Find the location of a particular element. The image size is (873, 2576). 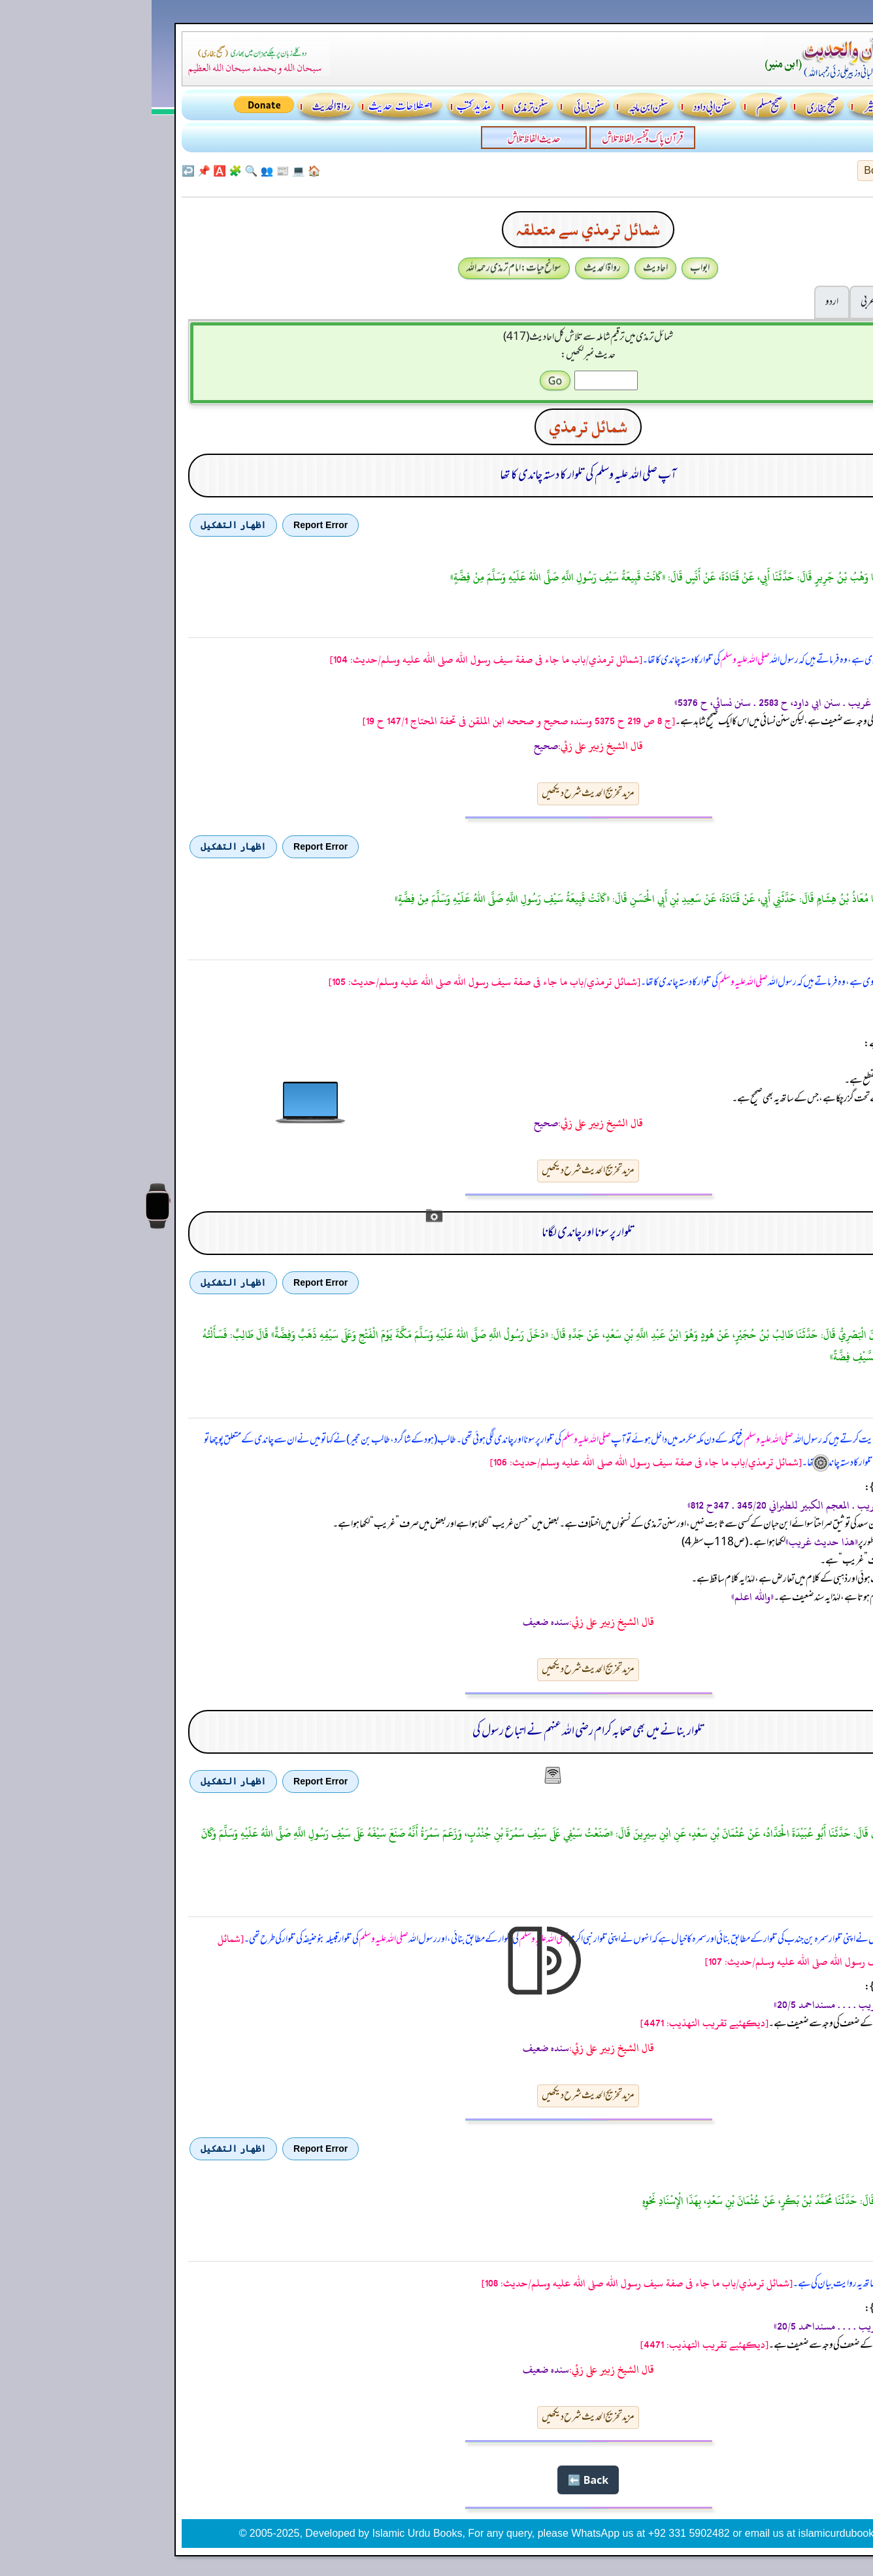

open settings or preferences is located at coordinates (821, 1463).